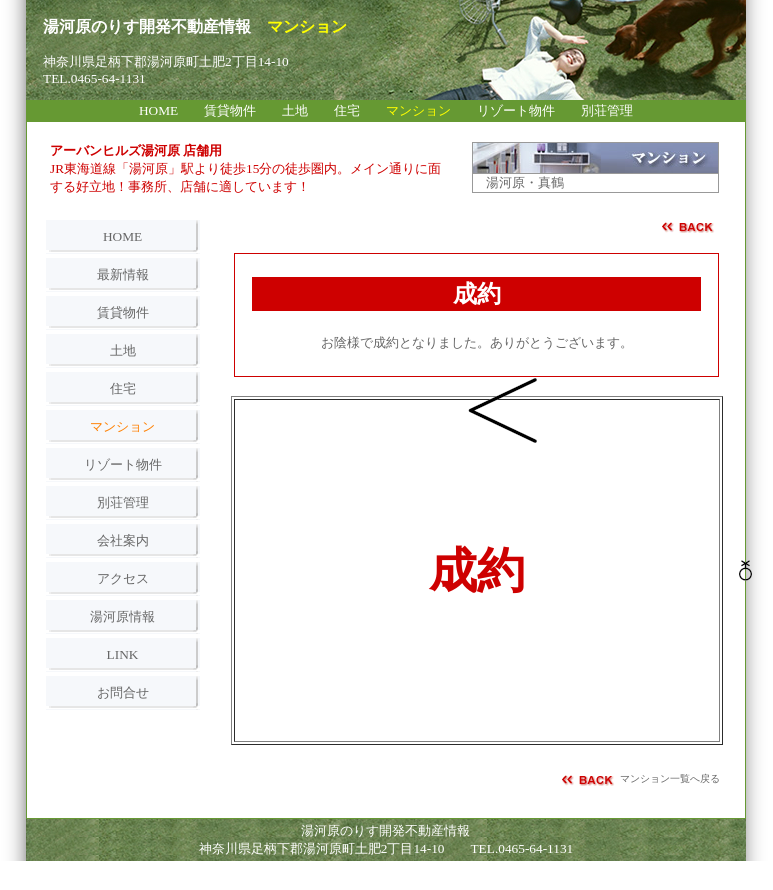 Image resolution: width=773 pixels, height=890 pixels. Describe the element at coordinates (504, 410) in the screenshot. I see `go back to the previous screen` at that location.